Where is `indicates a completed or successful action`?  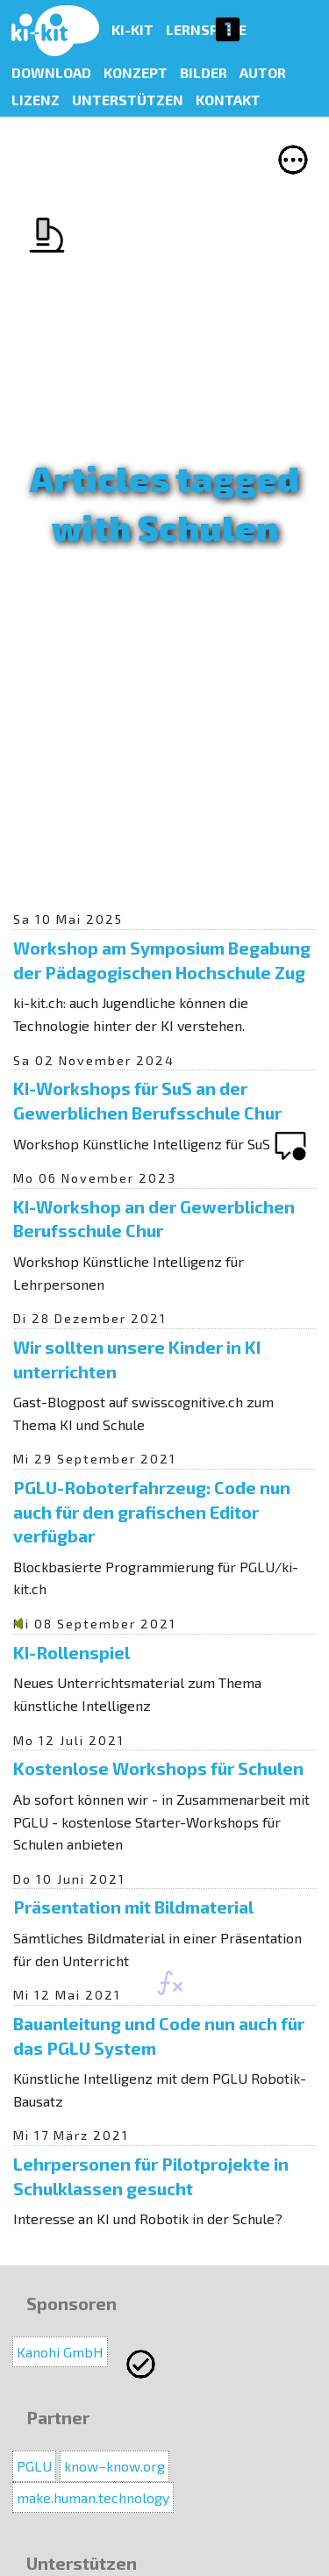 indicates a completed or successful action is located at coordinates (140, 2364).